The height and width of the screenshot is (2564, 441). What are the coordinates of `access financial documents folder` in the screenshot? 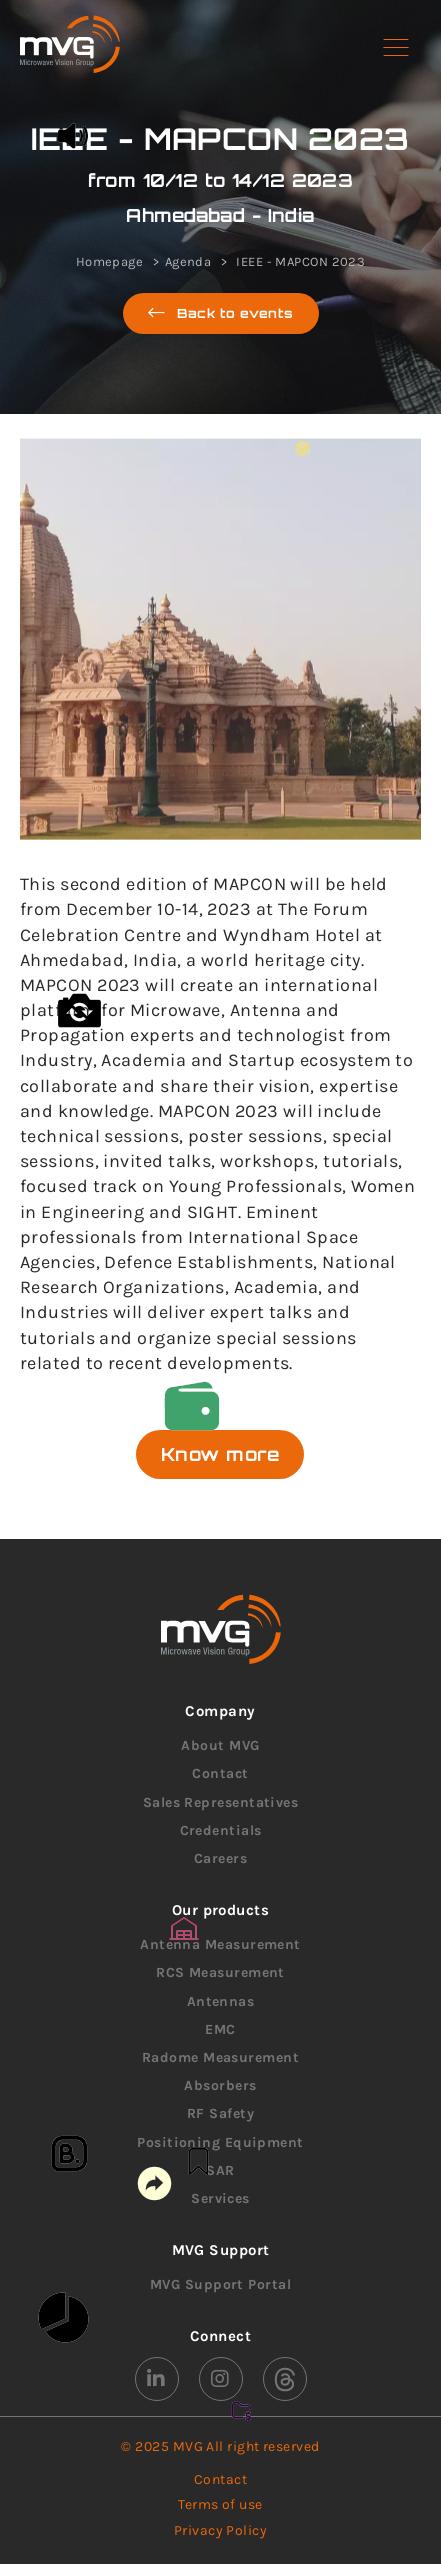 It's located at (241, 2410).